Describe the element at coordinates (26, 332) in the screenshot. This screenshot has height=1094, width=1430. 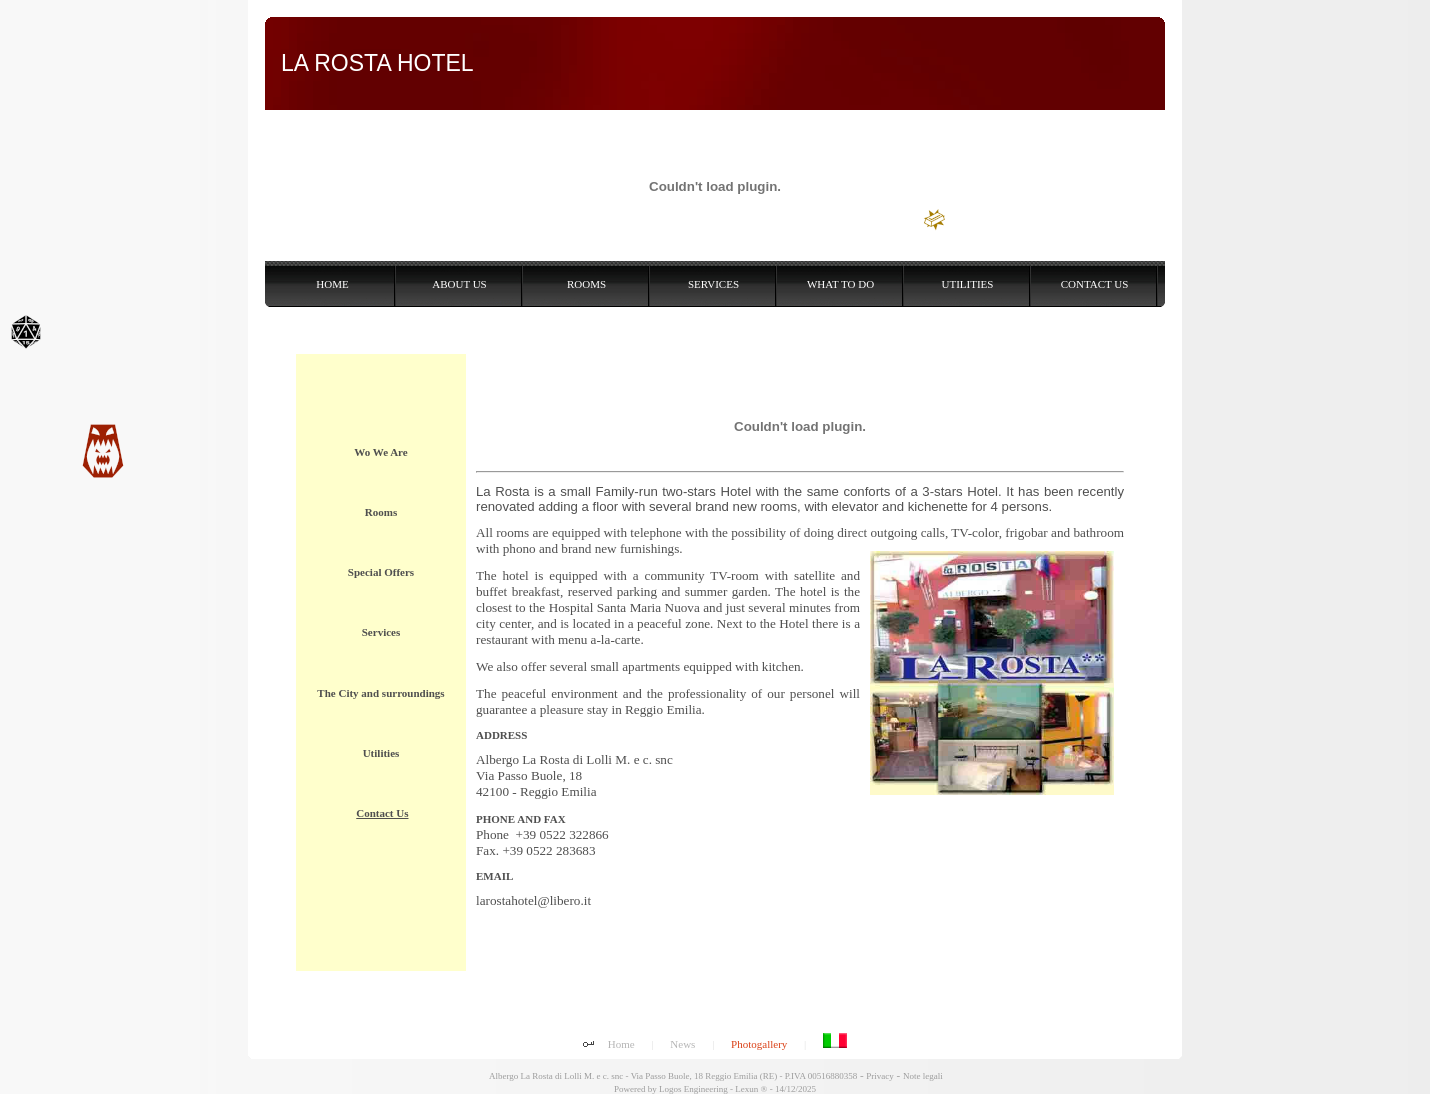
I see `roll a d20 die` at that location.